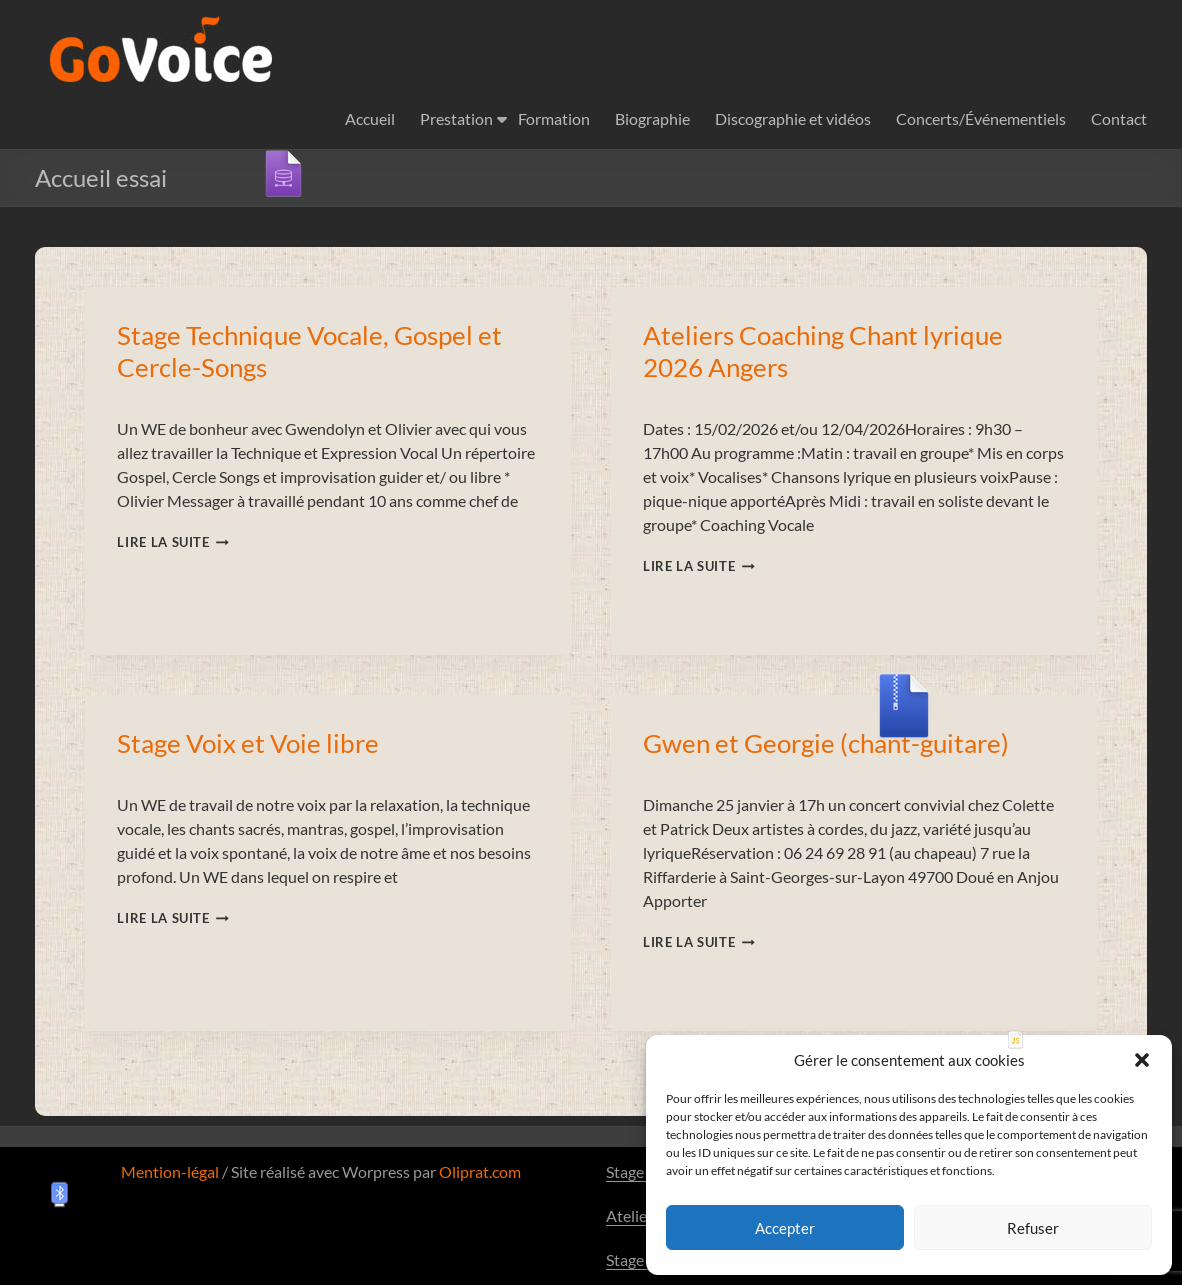 The image size is (1182, 1285). I want to click on a javascript file in the file system, so click(1015, 1039).